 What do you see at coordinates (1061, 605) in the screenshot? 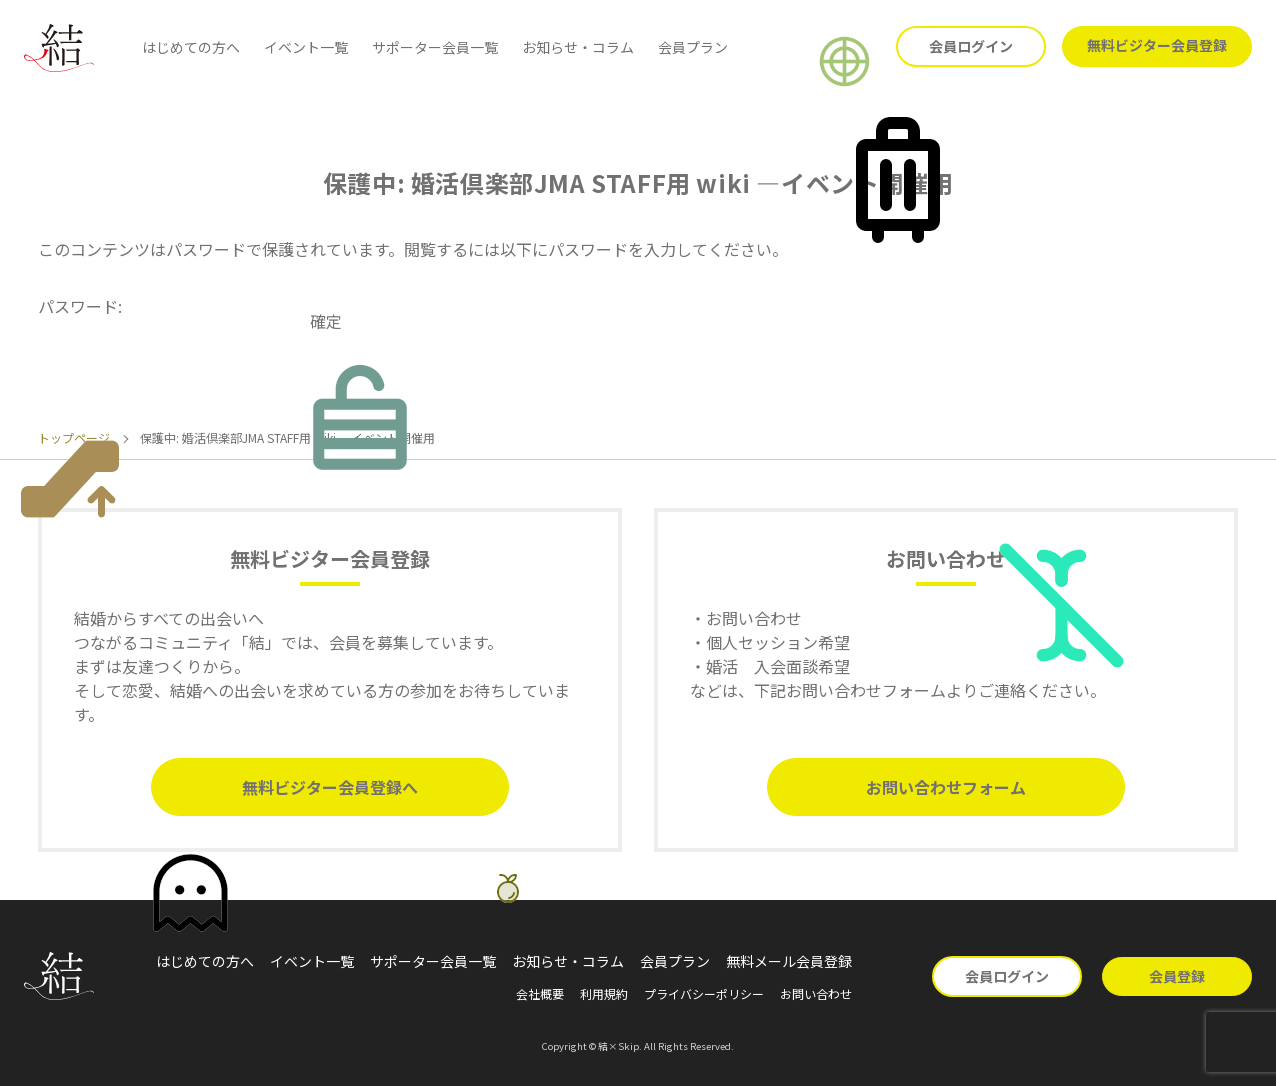
I see `cursor tracking disabled` at bounding box center [1061, 605].